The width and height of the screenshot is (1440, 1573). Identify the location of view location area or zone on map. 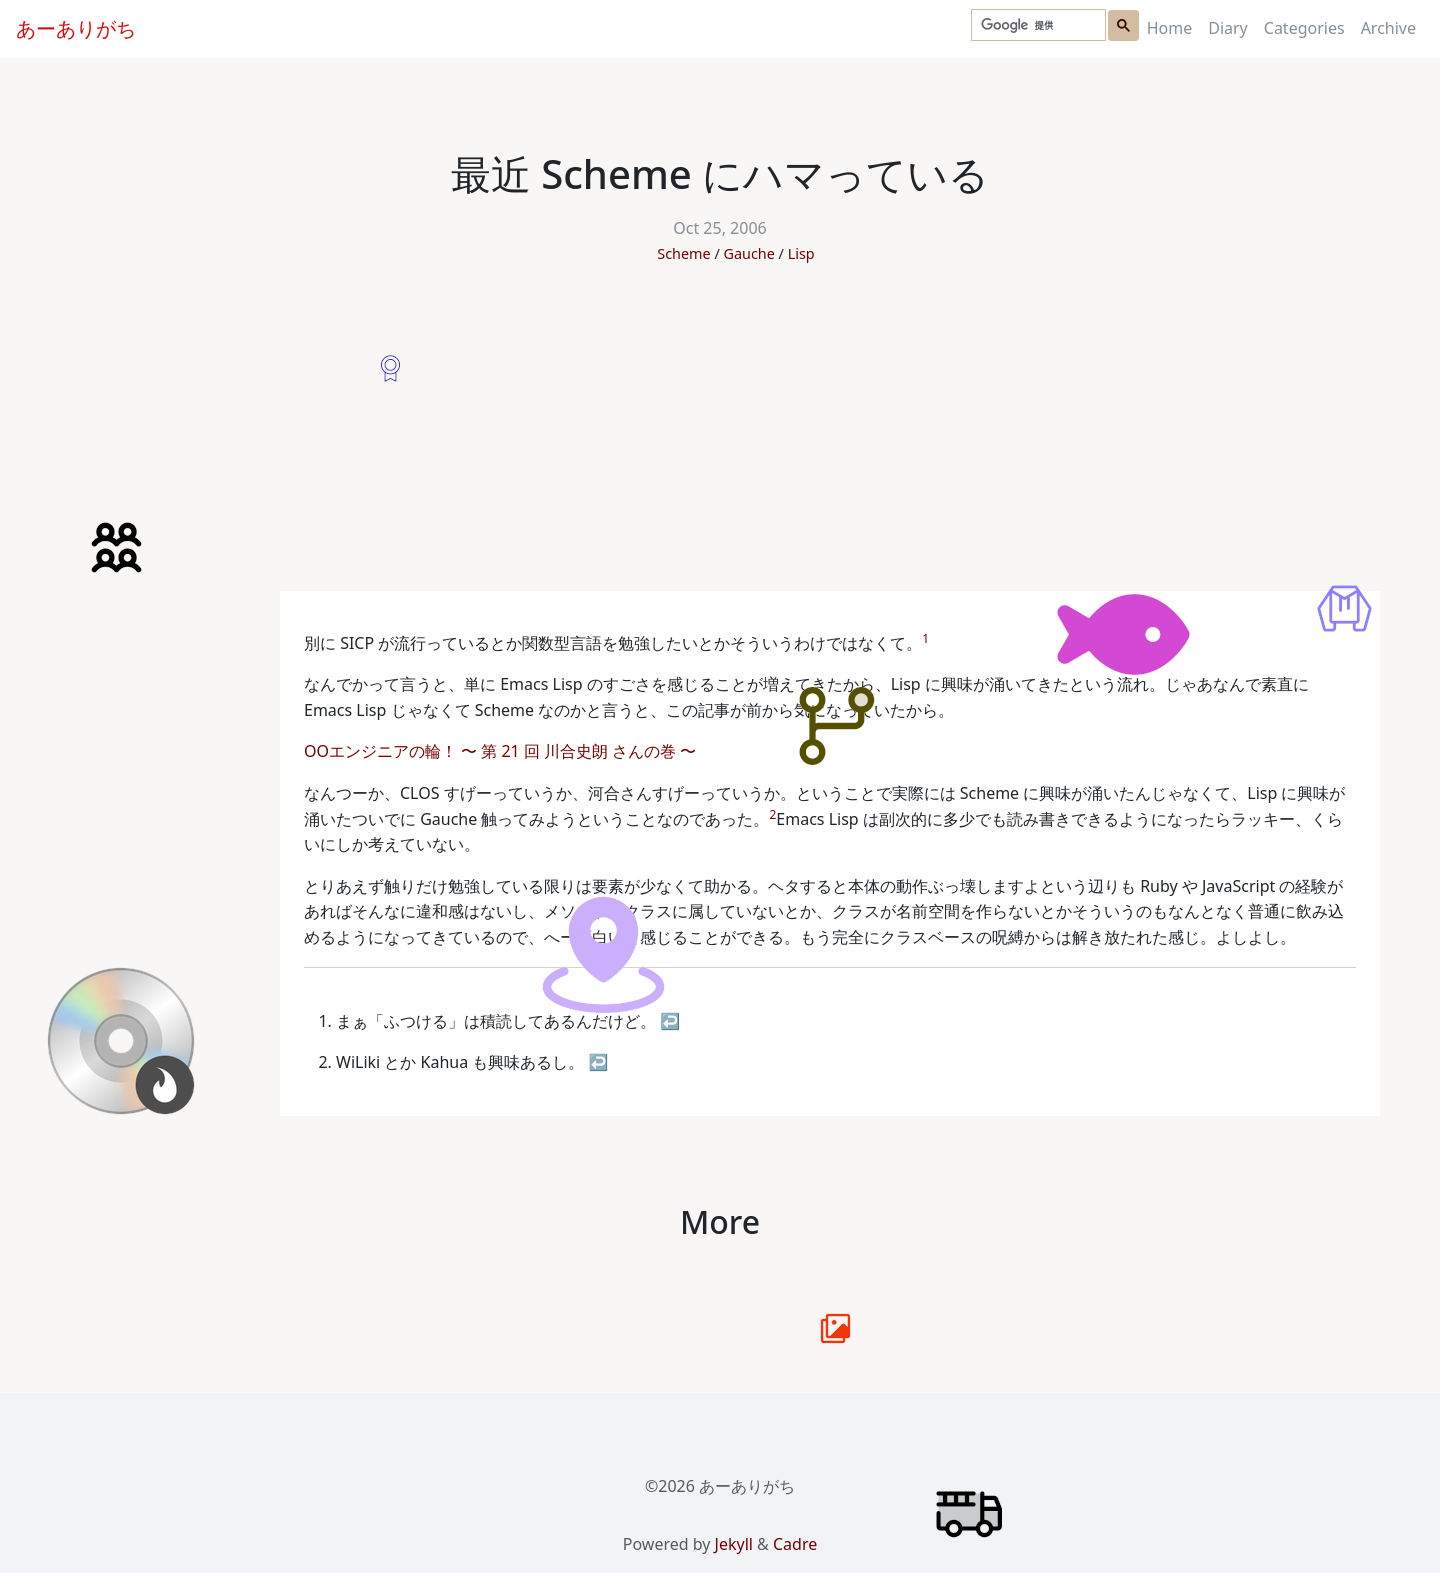
(603, 956).